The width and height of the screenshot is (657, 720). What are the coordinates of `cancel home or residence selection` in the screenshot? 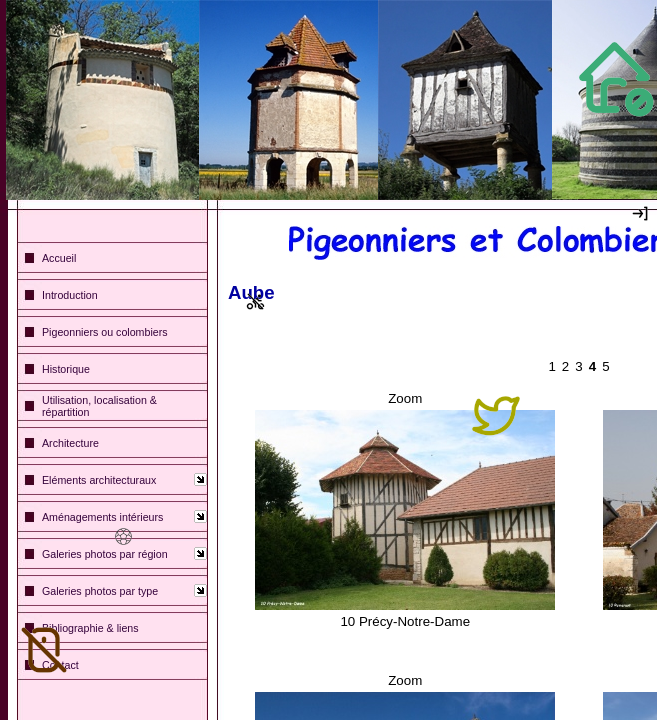 It's located at (614, 77).